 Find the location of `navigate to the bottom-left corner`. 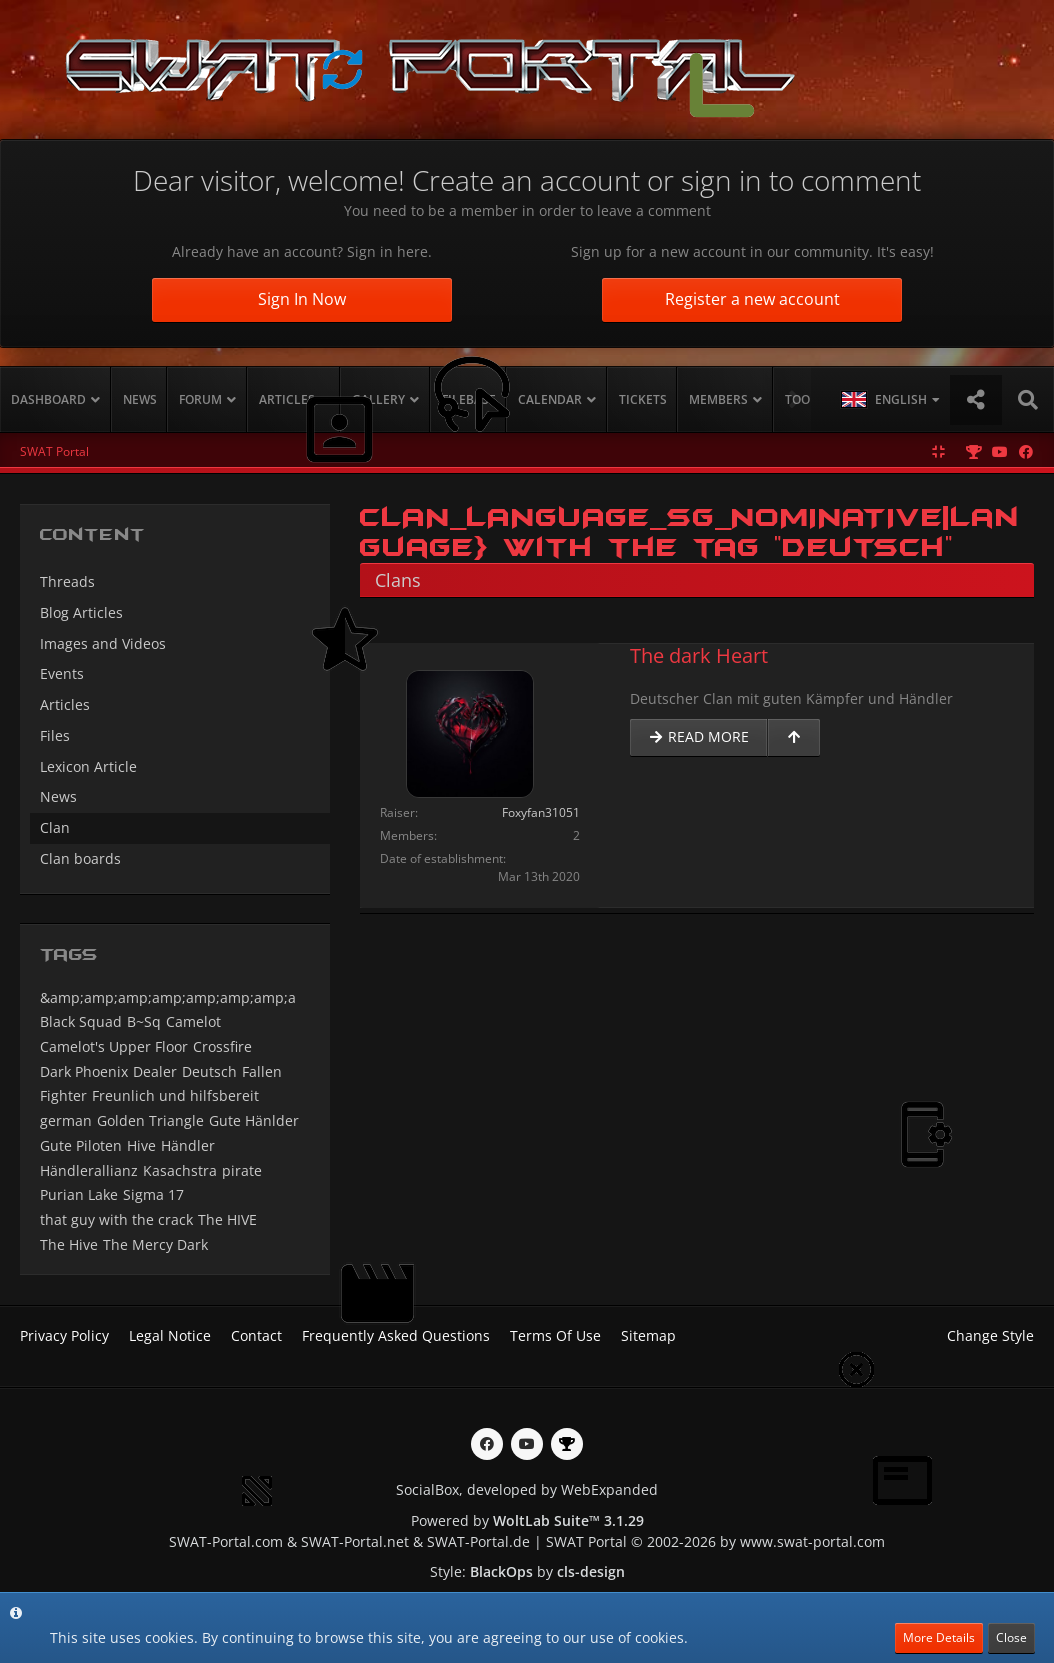

navigate to the bottom-left corner is located at coordinates (722, 85).